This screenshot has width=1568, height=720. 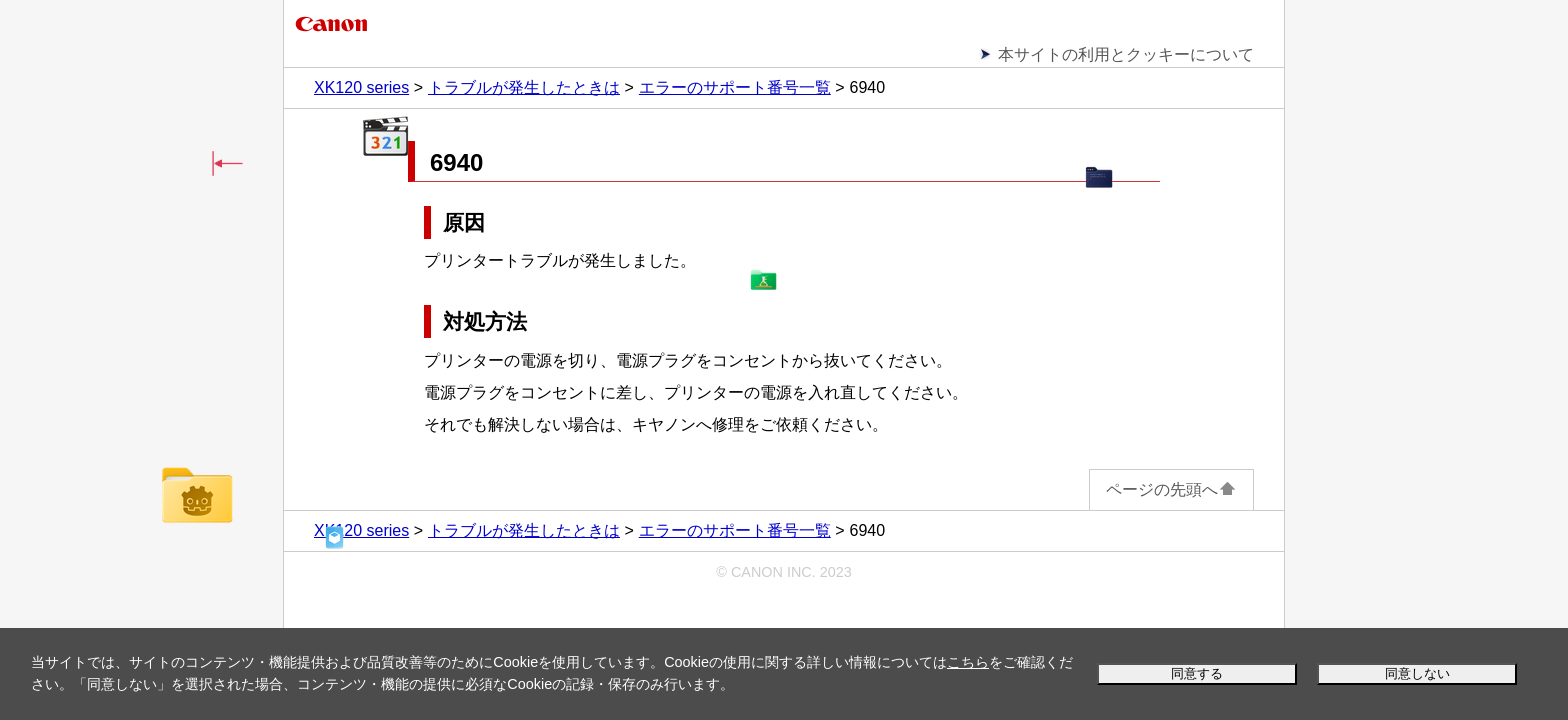 I want to click on a flatpak application package file, so click(x=334, y=537).